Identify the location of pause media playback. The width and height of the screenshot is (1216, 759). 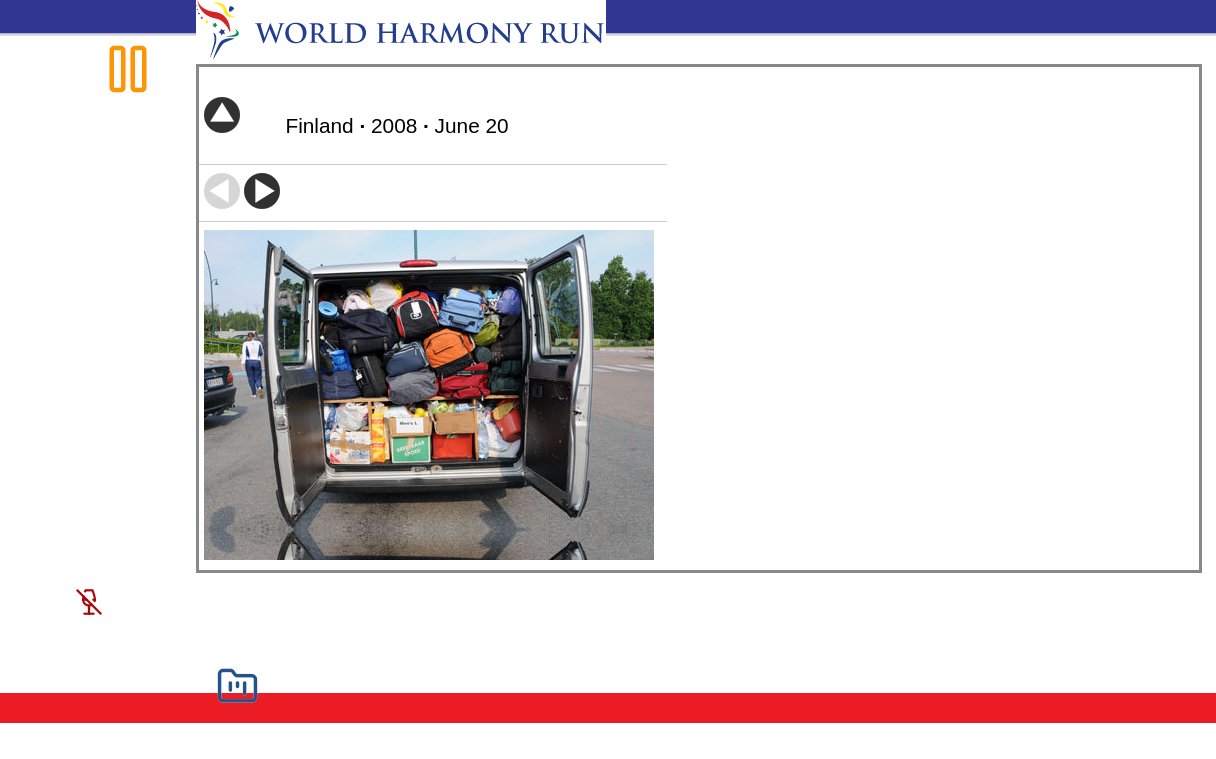
(128, 69).